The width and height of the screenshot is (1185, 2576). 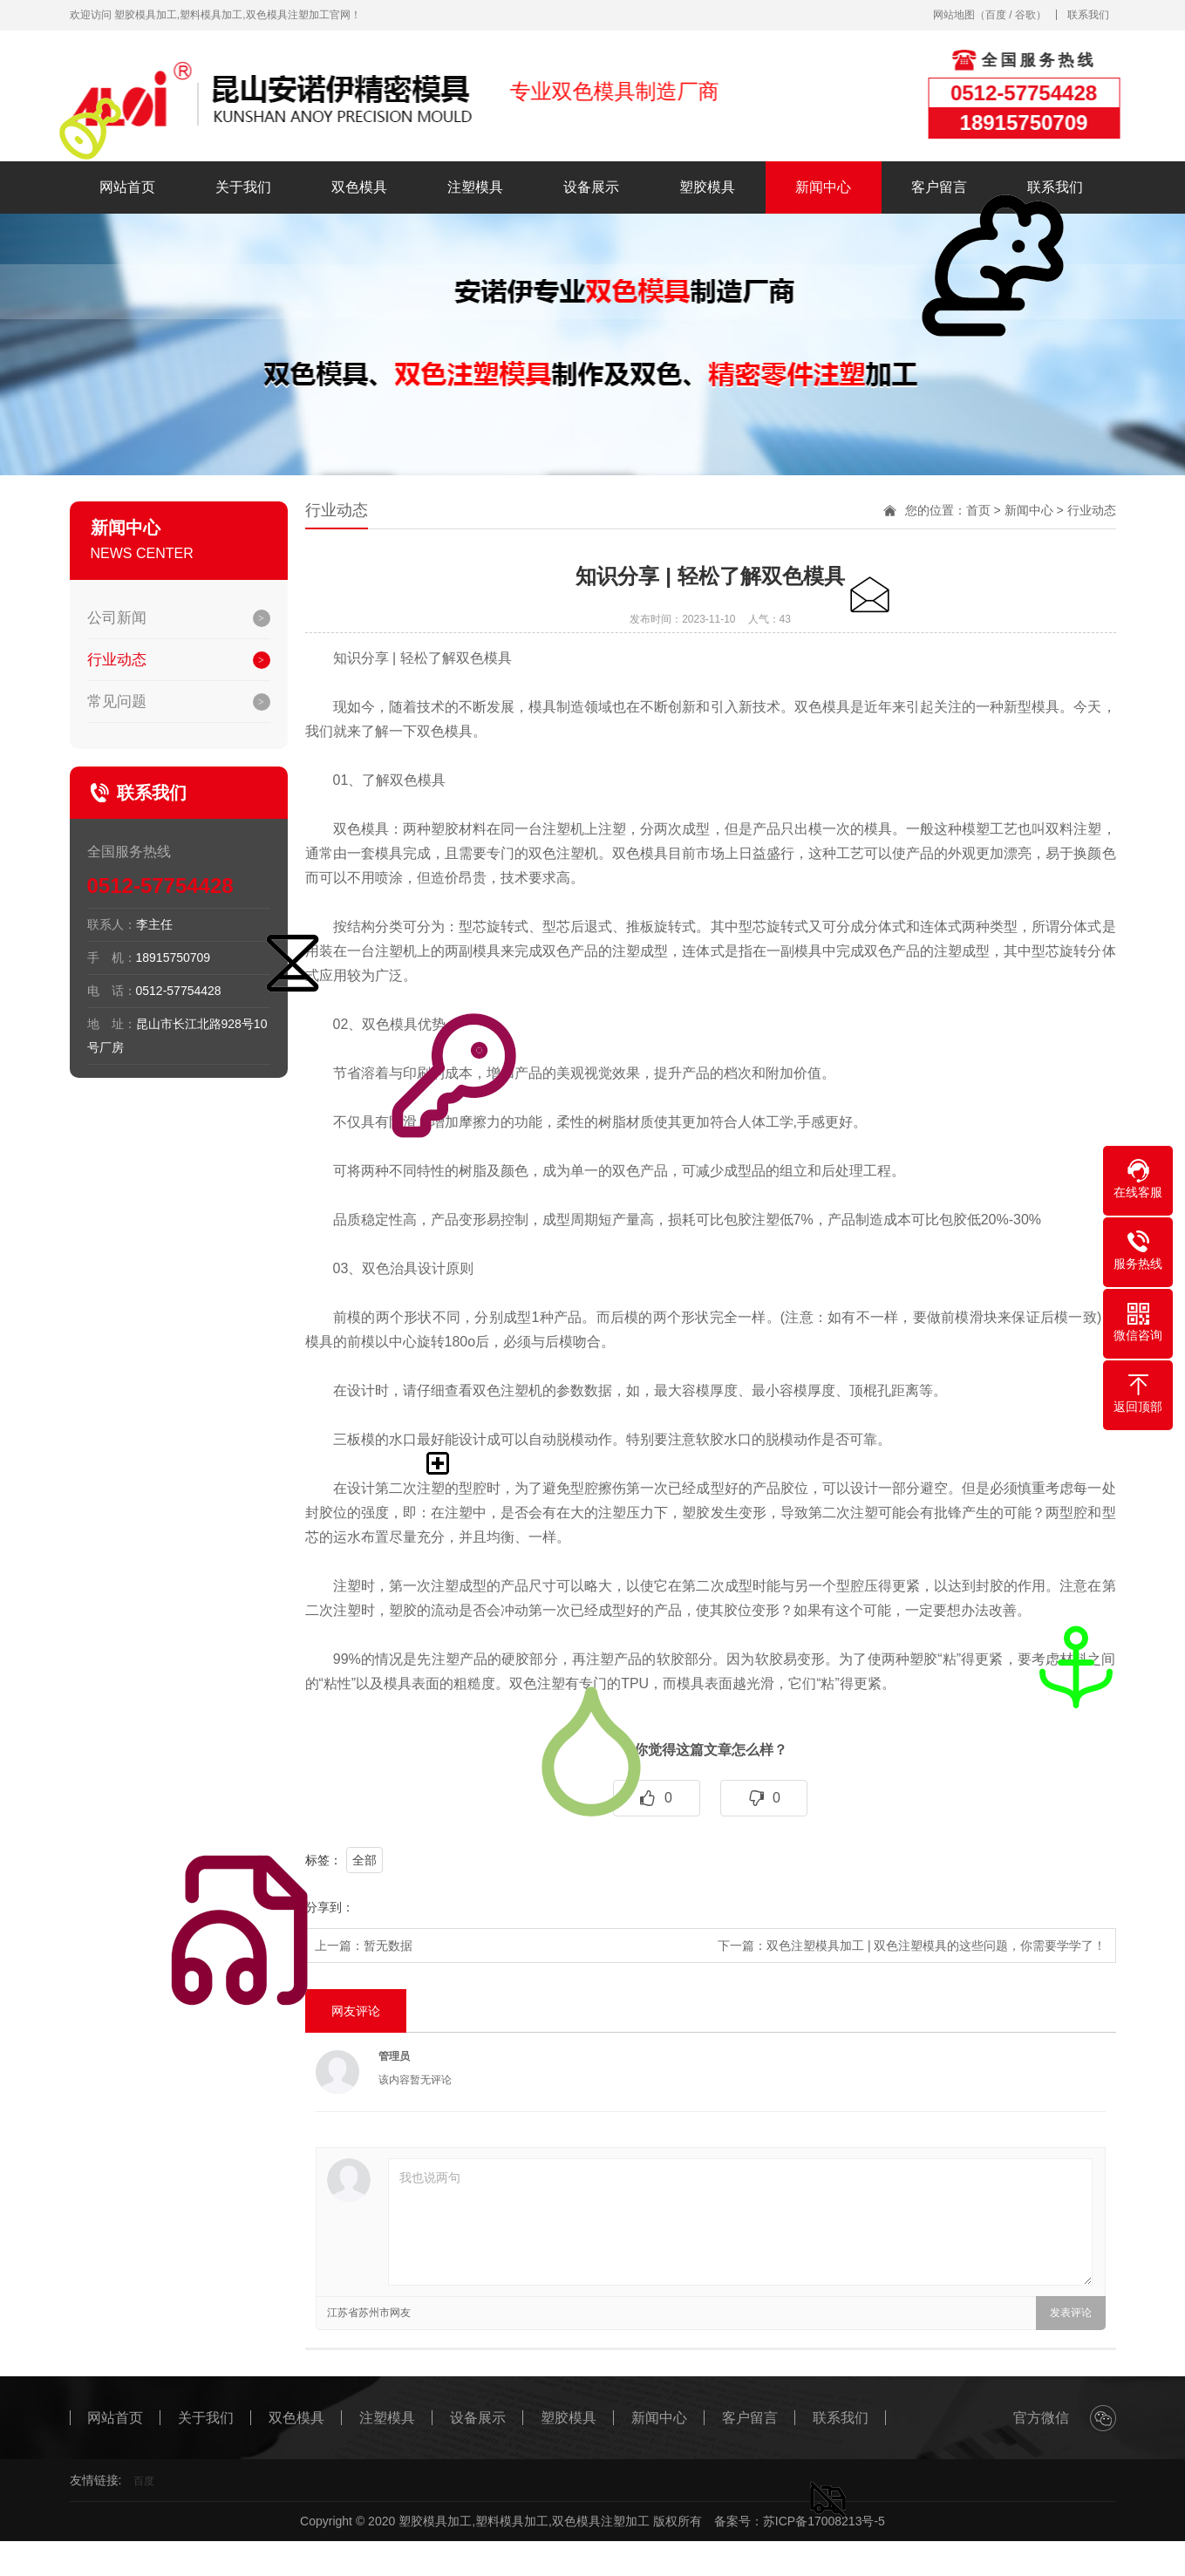 What do you see at coordinates (992, 265) in the screenshot?
I see `indicates pest control or exterminator services` at bounding box center [992, 265].